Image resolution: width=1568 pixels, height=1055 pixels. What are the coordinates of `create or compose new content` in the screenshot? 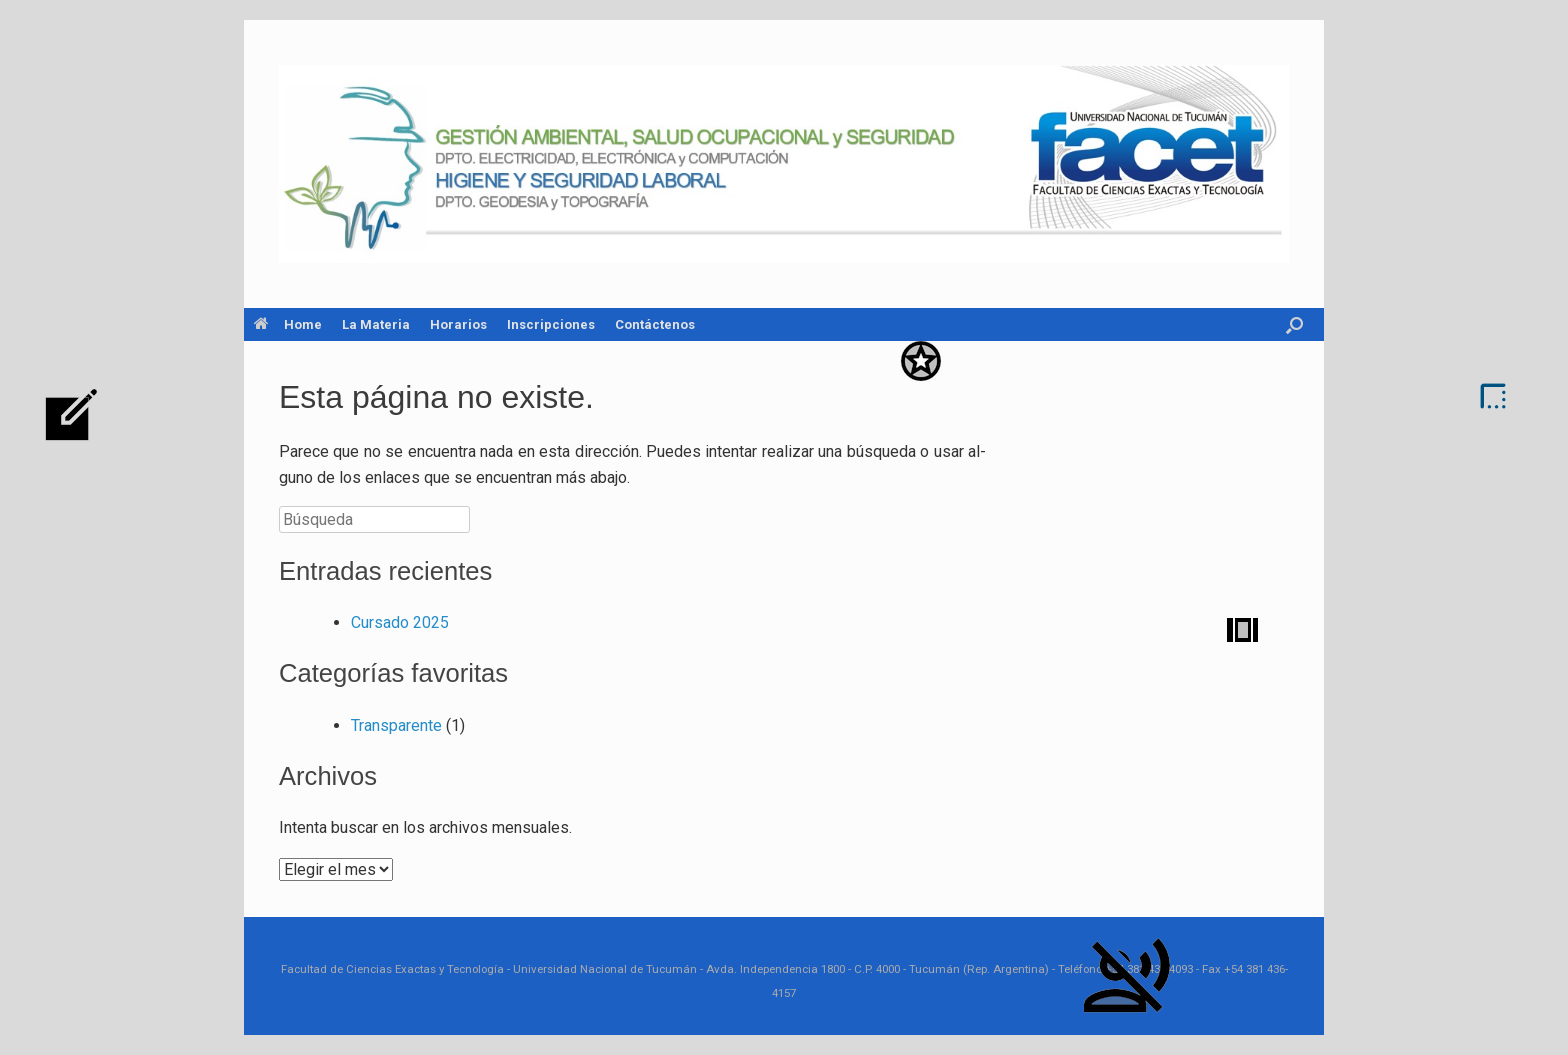 It's located at (71, 415).